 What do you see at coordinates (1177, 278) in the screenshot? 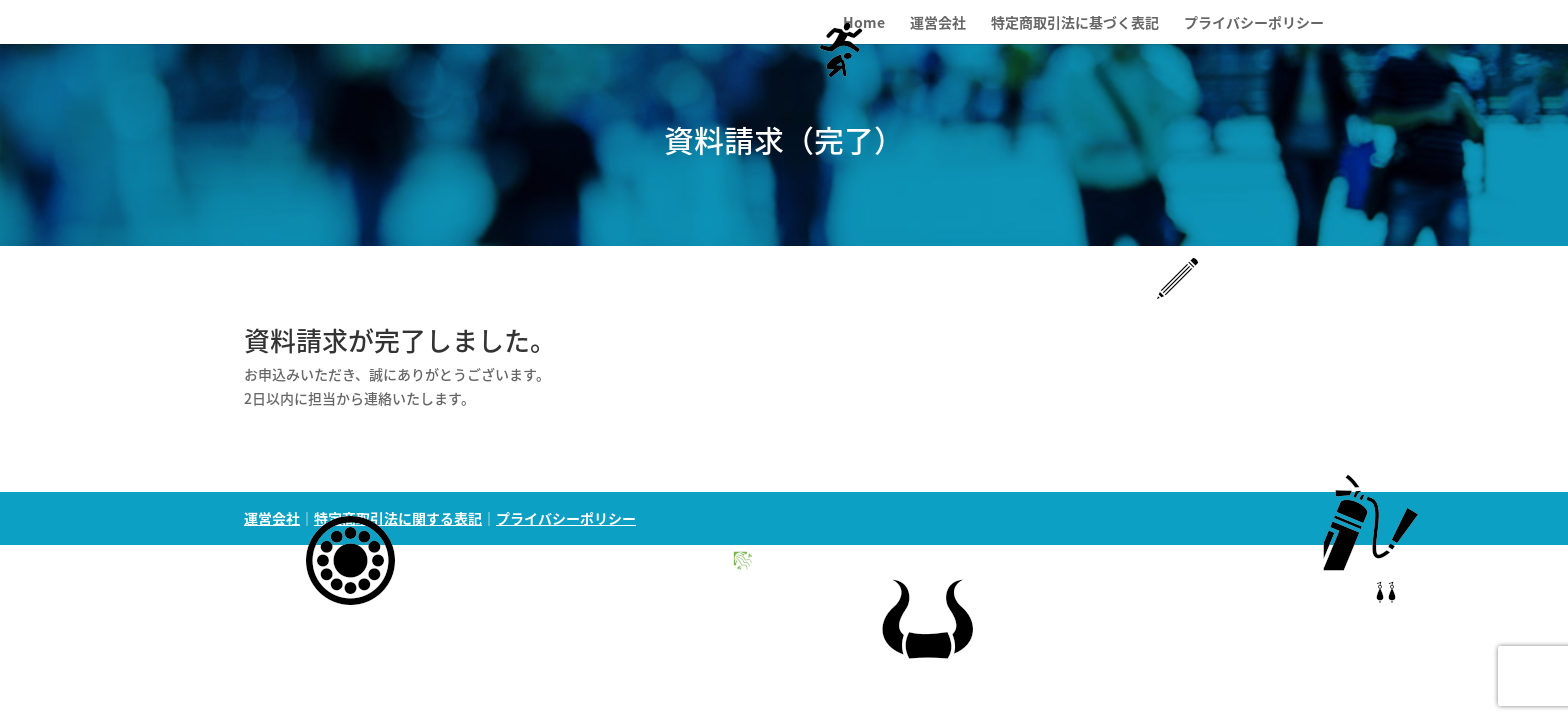
I see `edit or modify content` at bounding box center [1177, 278].